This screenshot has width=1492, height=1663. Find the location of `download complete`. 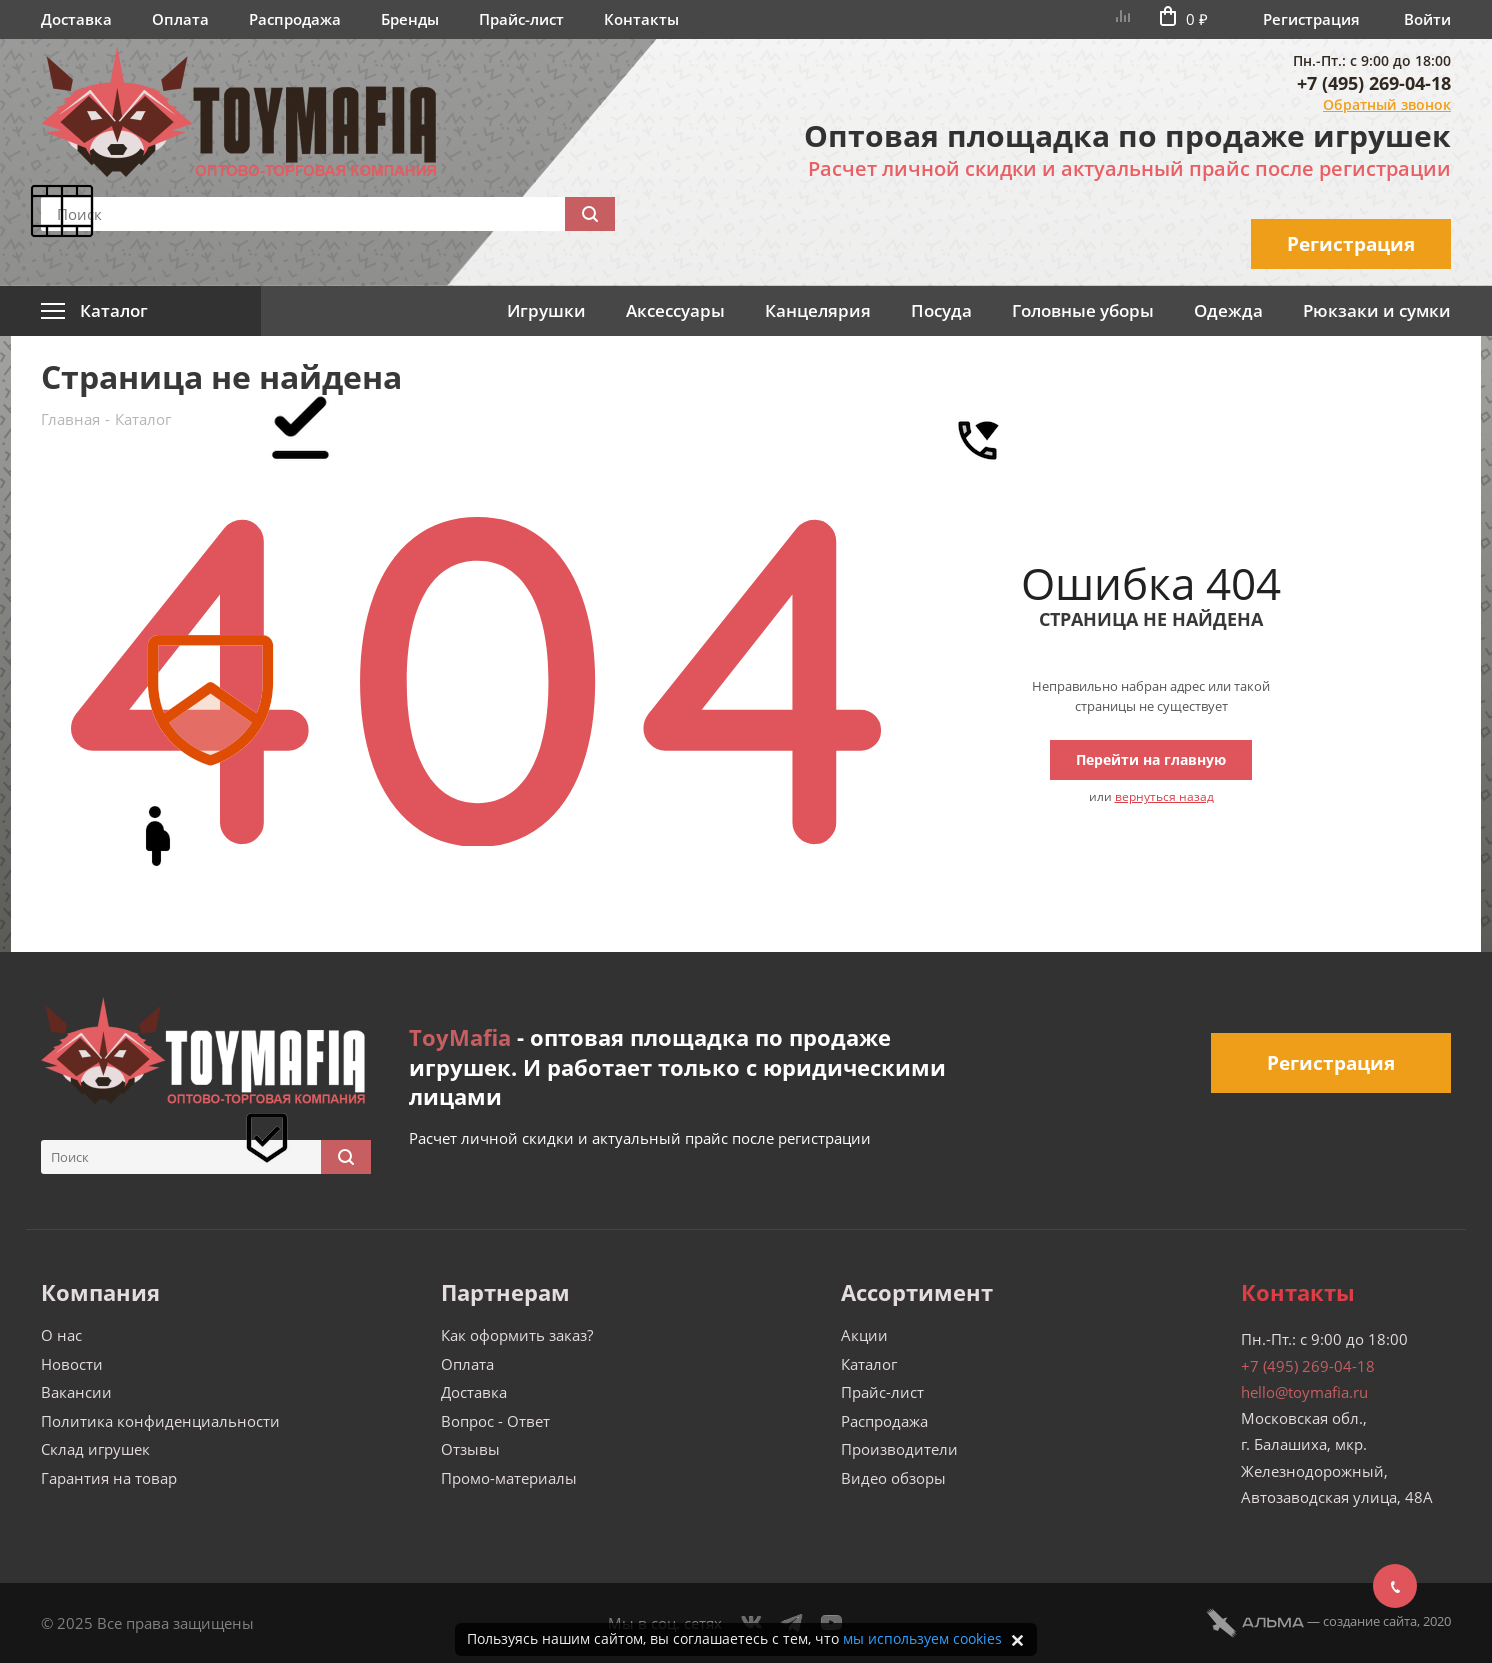

download complete is located at coordinates (300, 426).